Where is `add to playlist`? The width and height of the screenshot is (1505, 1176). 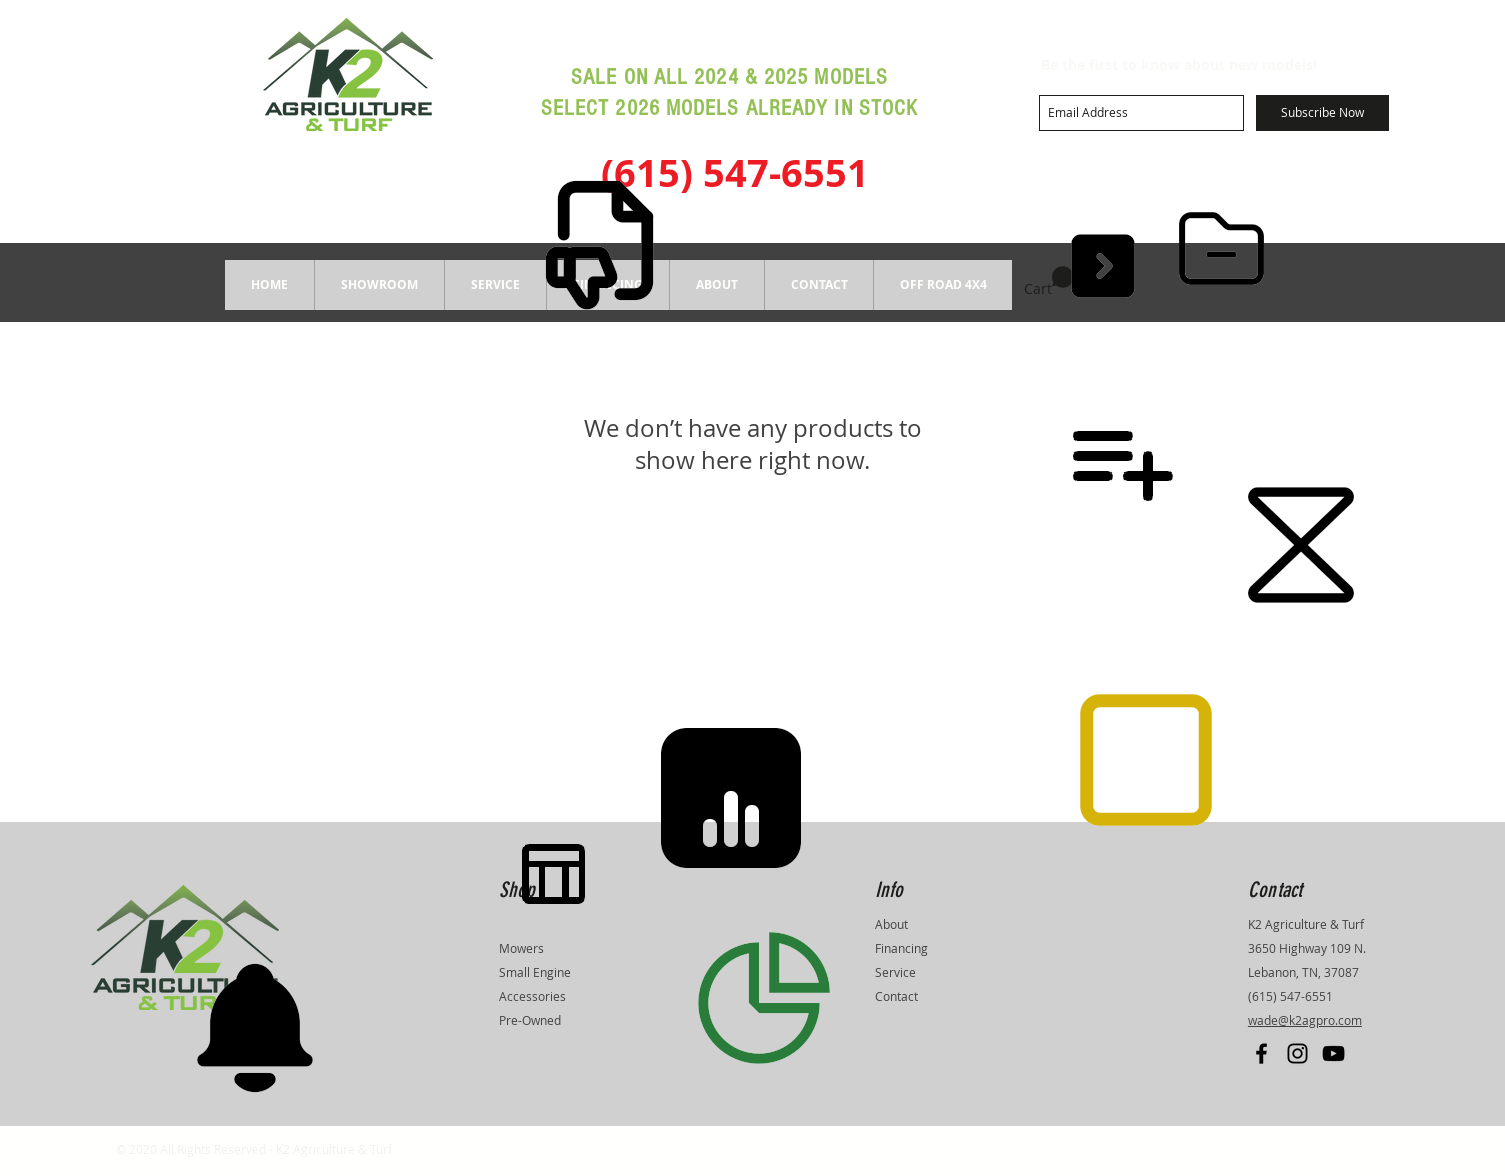 add to playlist is located at coordinates (1123, 461).